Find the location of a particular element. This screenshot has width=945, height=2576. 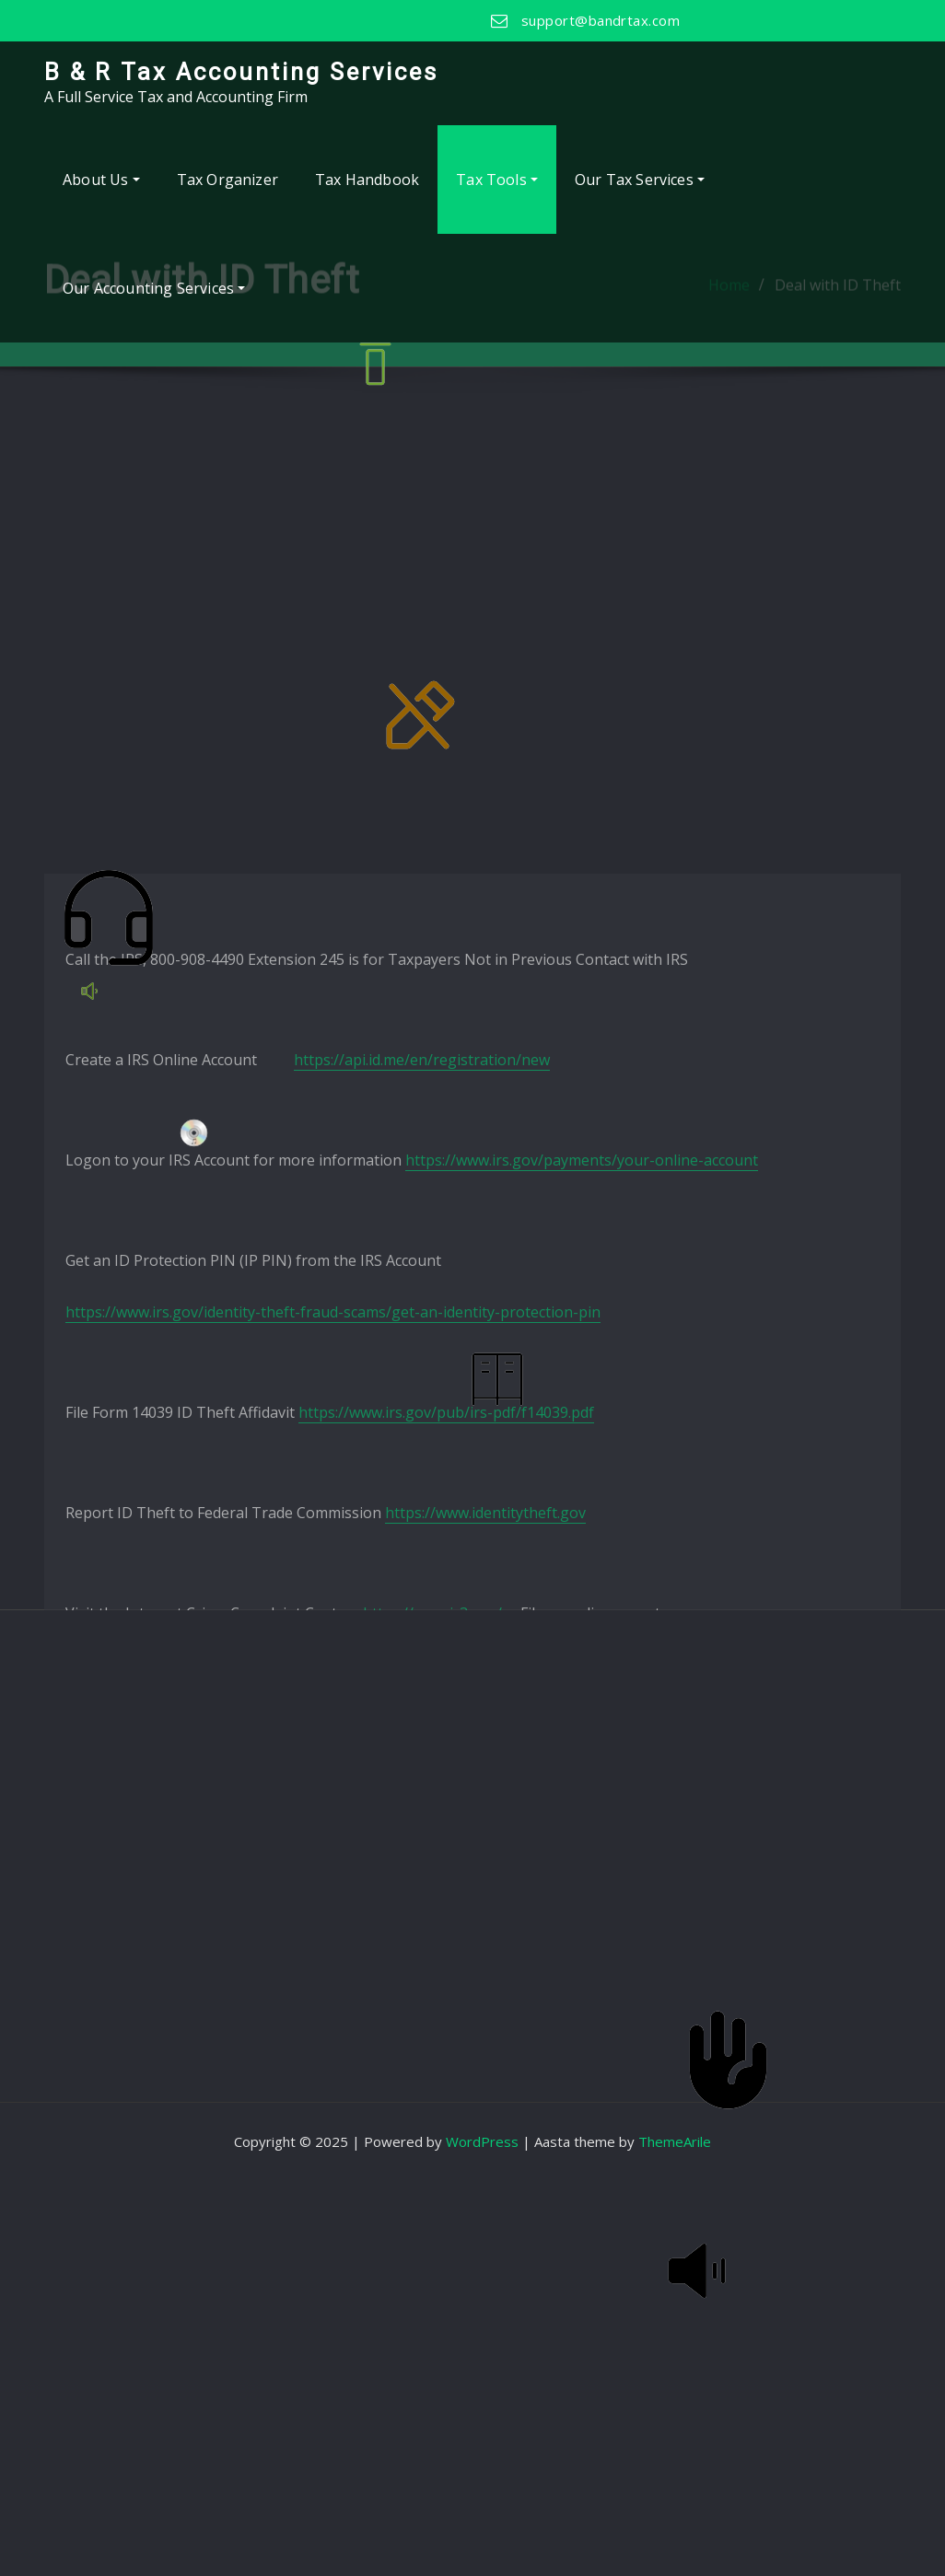

volume set to high is located at coordinates (695, 2270).